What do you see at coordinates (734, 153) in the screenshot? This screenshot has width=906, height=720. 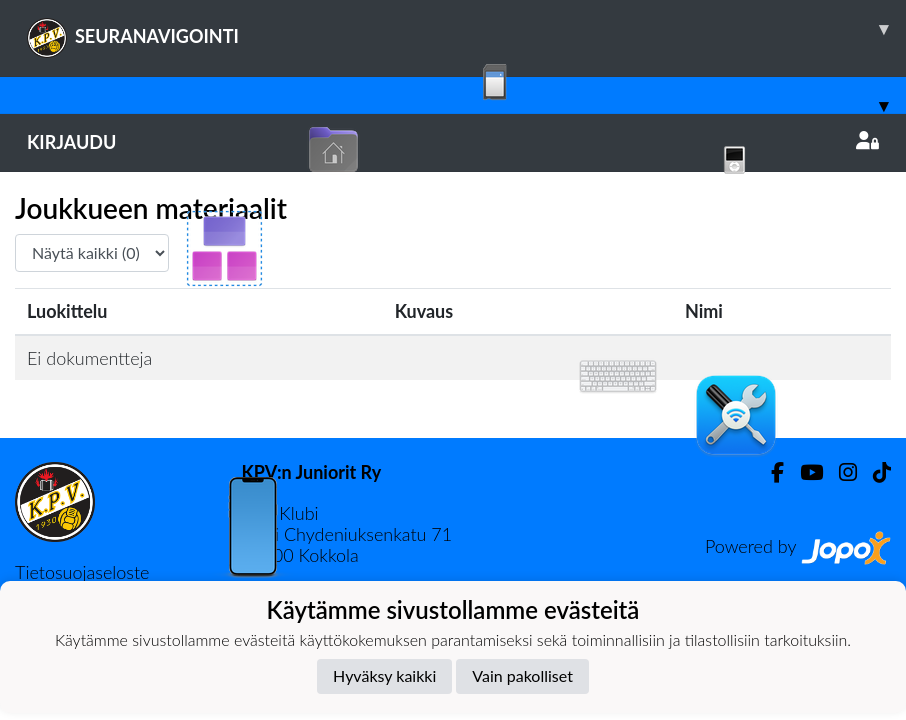 I see `iPod nano device connected` at bounding box center [734, 153].